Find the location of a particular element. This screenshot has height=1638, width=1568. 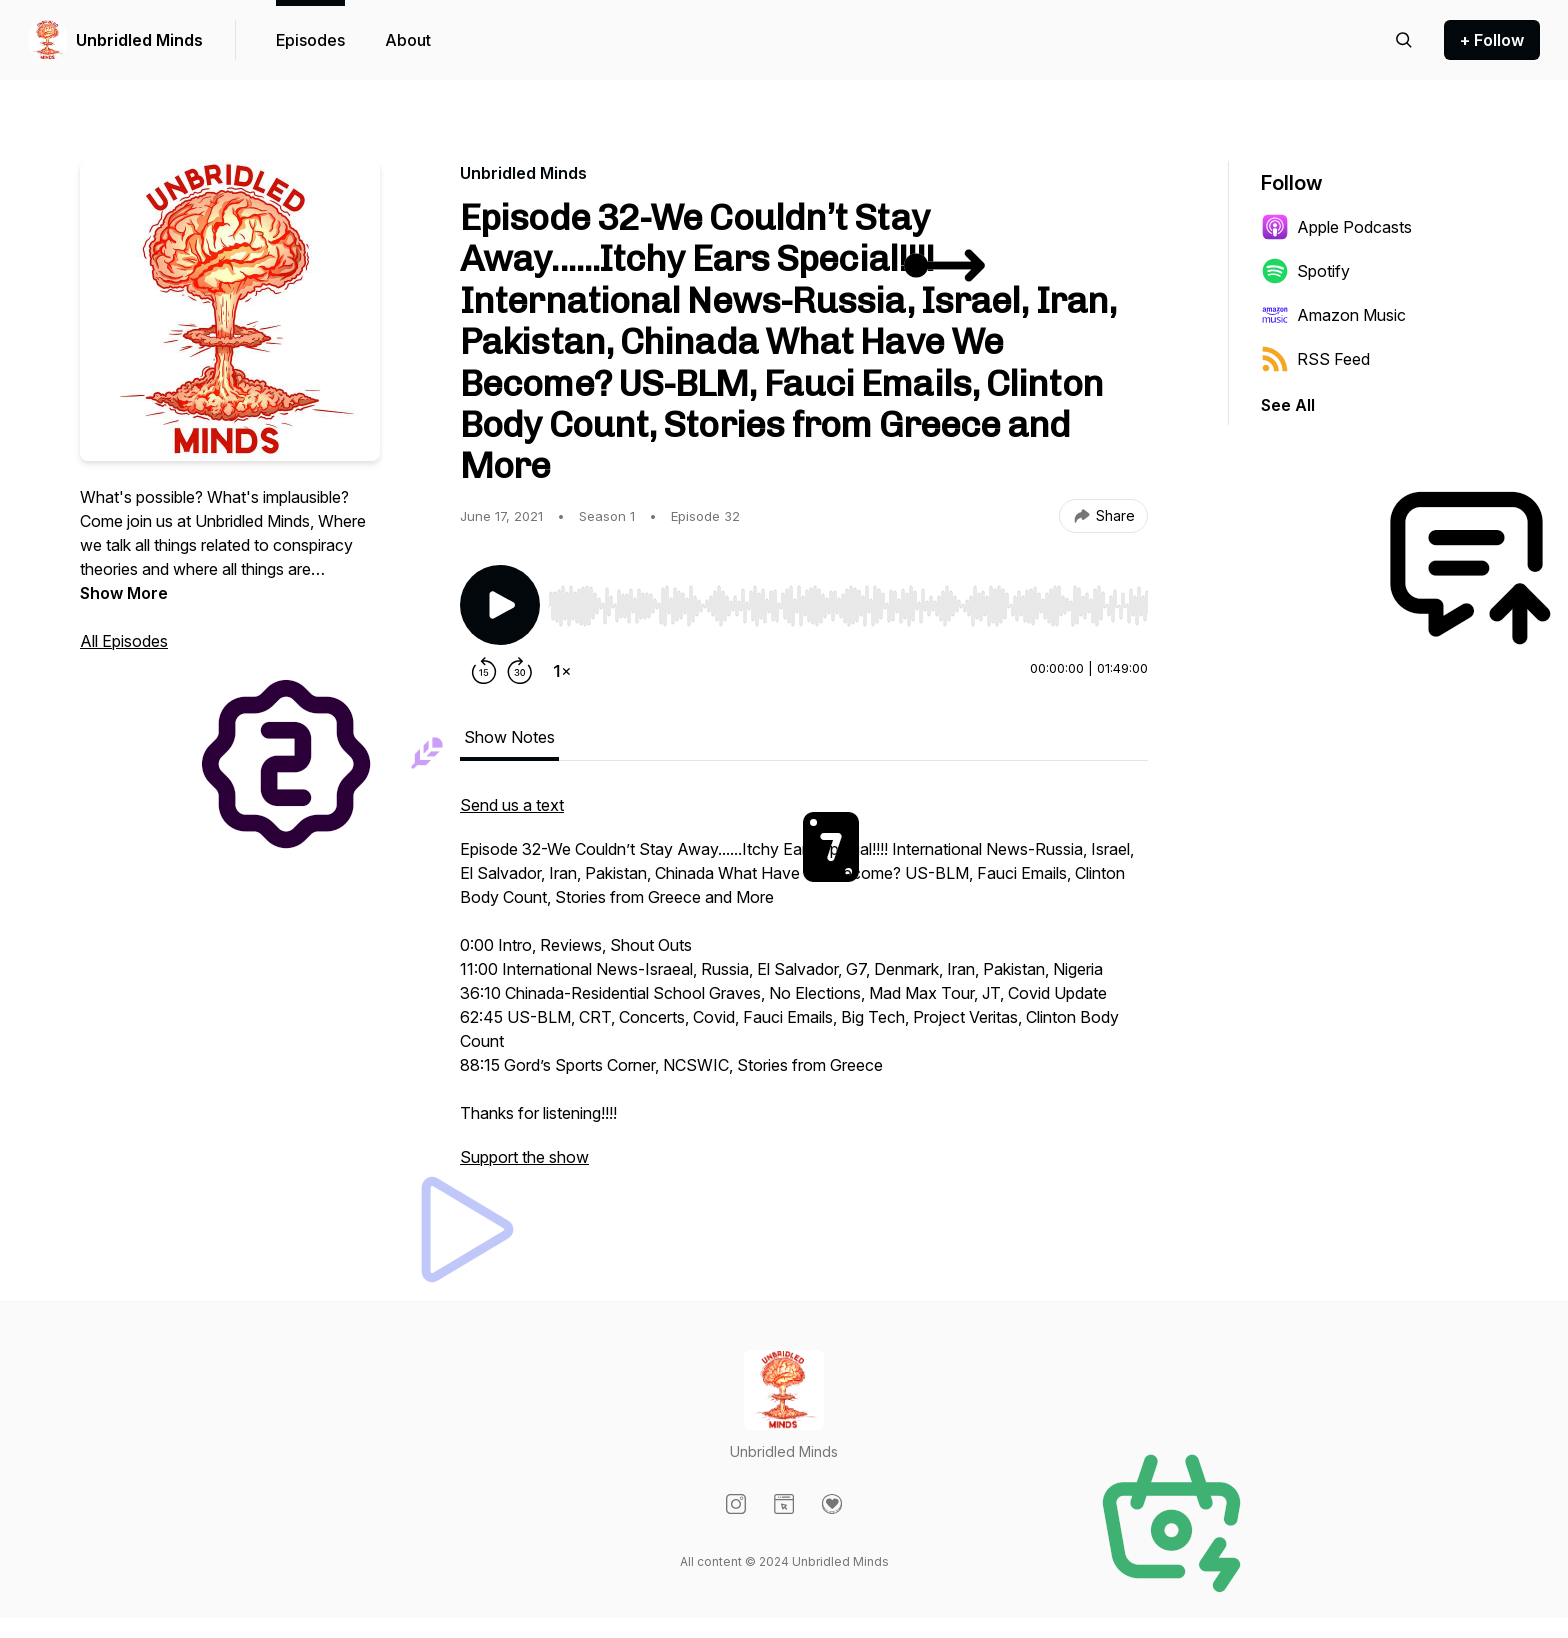

send or submit a message is located at coordinates (1466, 560).